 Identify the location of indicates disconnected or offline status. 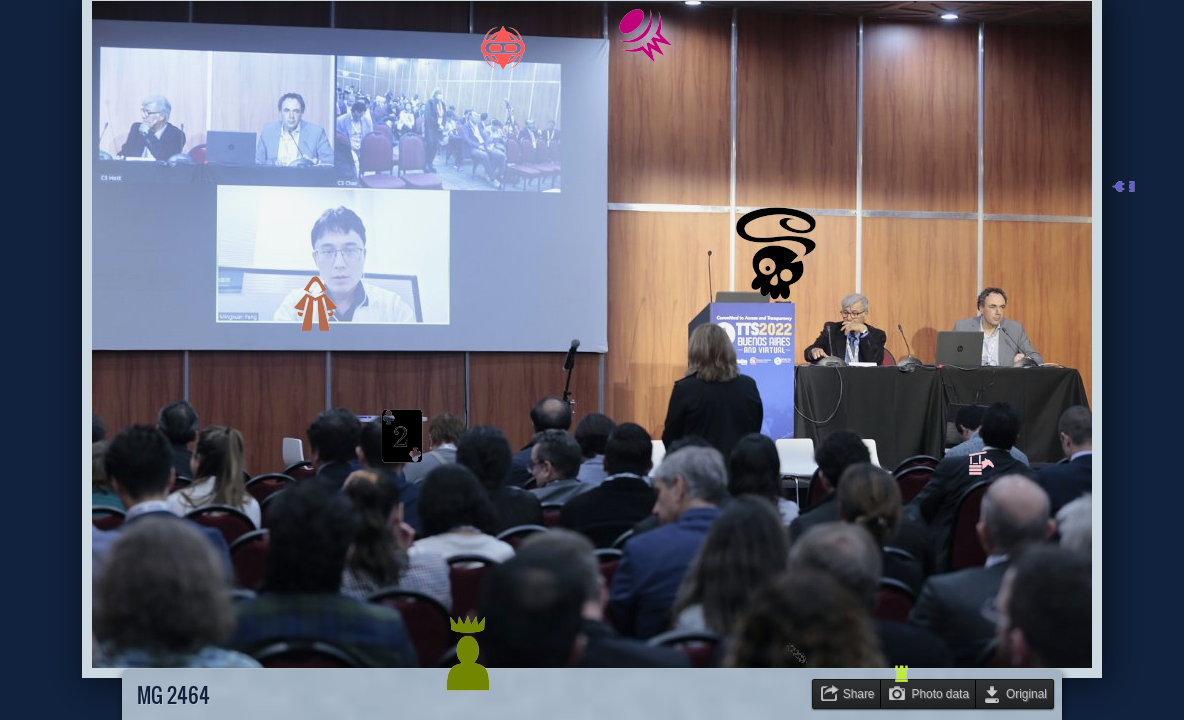
(1123, 186).